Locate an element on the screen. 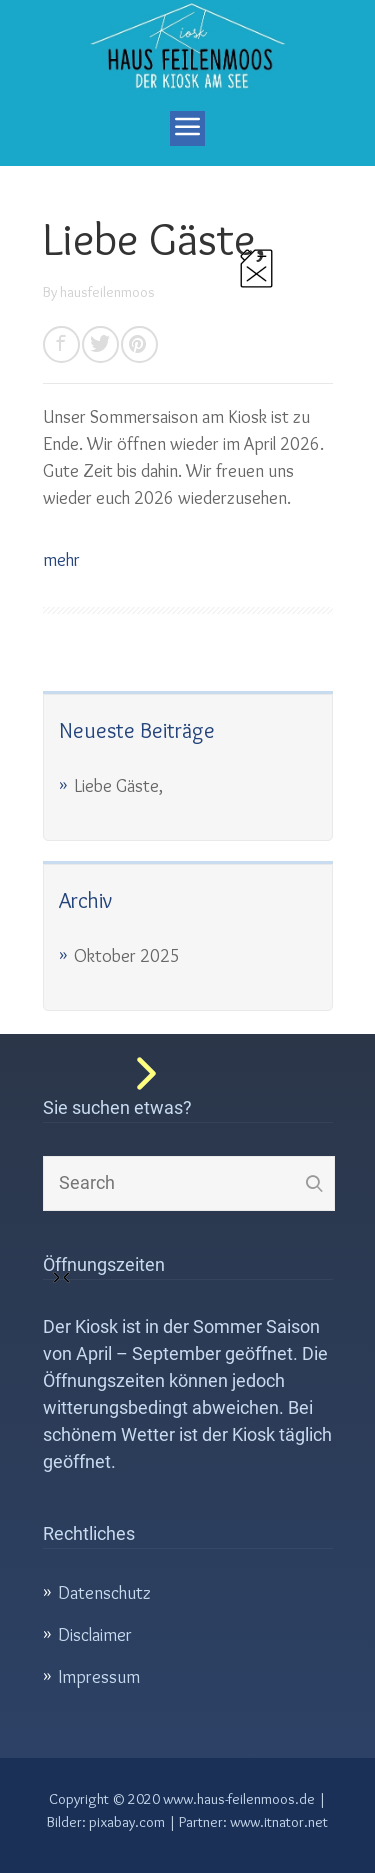 Image resolution: width=375 pixels, height=1873 pixels. navigate to the next item or page is located at coordinates (146, 1073).